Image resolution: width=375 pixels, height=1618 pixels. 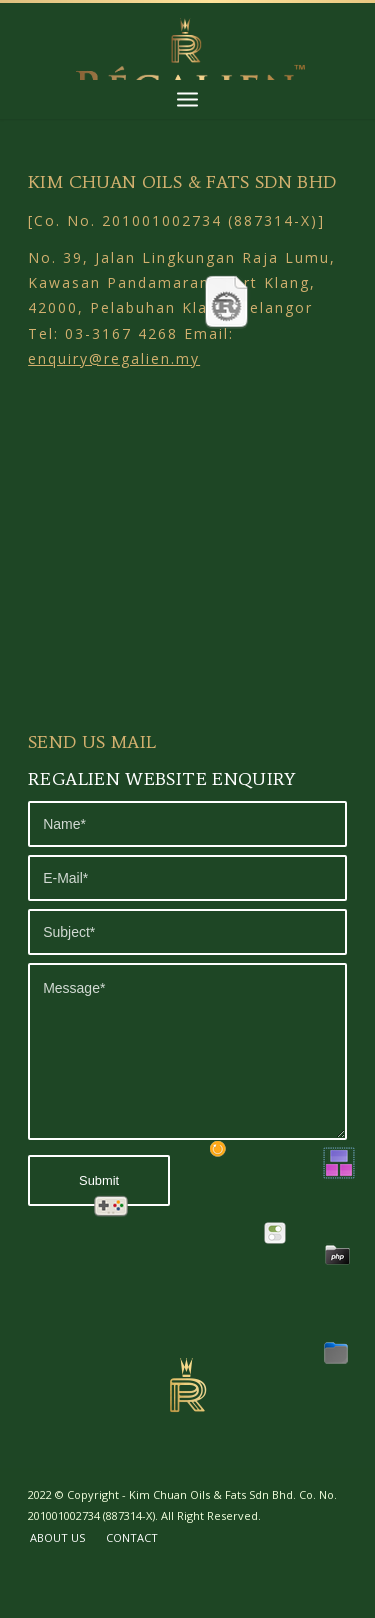 What do you see at coordinates (275, 1233) in the screenshot?
I see `open gnome tweaks settings` at bounding box center [275, 1233].